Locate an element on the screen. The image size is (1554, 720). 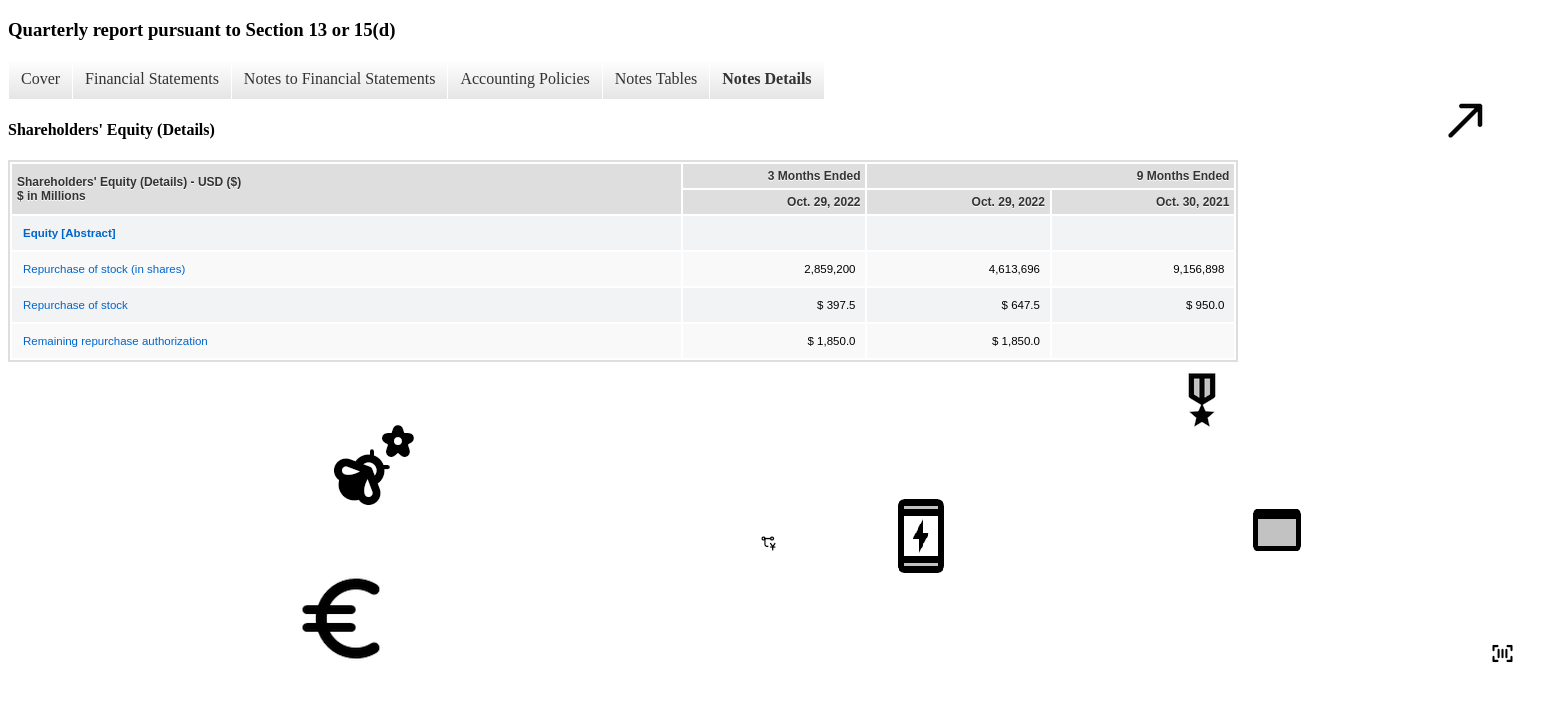
view pricing in euros is located at coordinates (342, 618).